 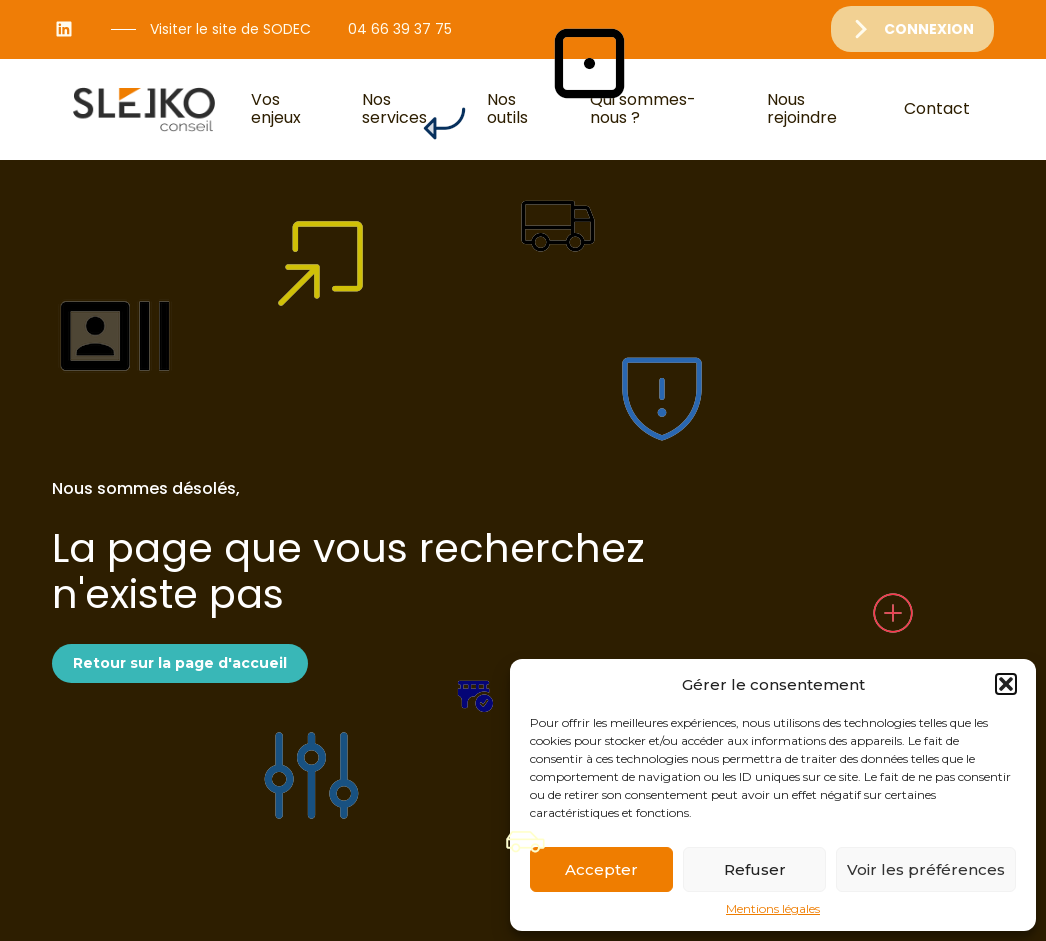 I want to click on view recently contacted people, so click(x=115, y=336).